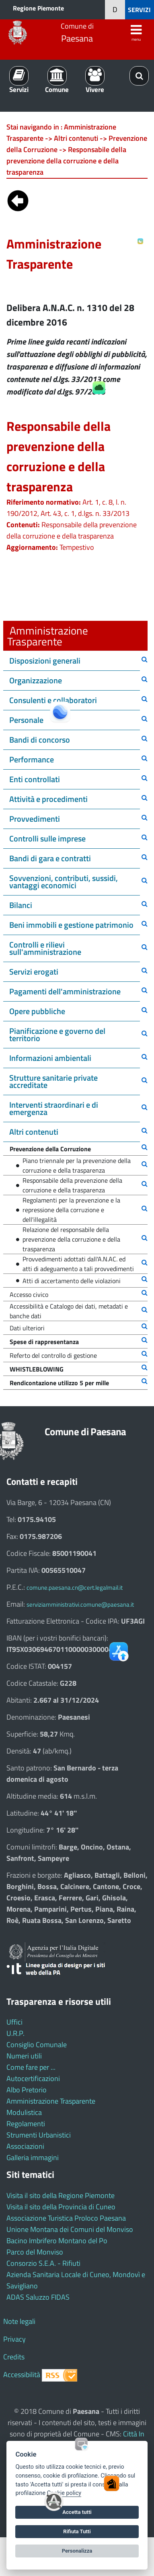 The image size is (154, 2576). I want to click on open the Chess app, so click(111, 2483).